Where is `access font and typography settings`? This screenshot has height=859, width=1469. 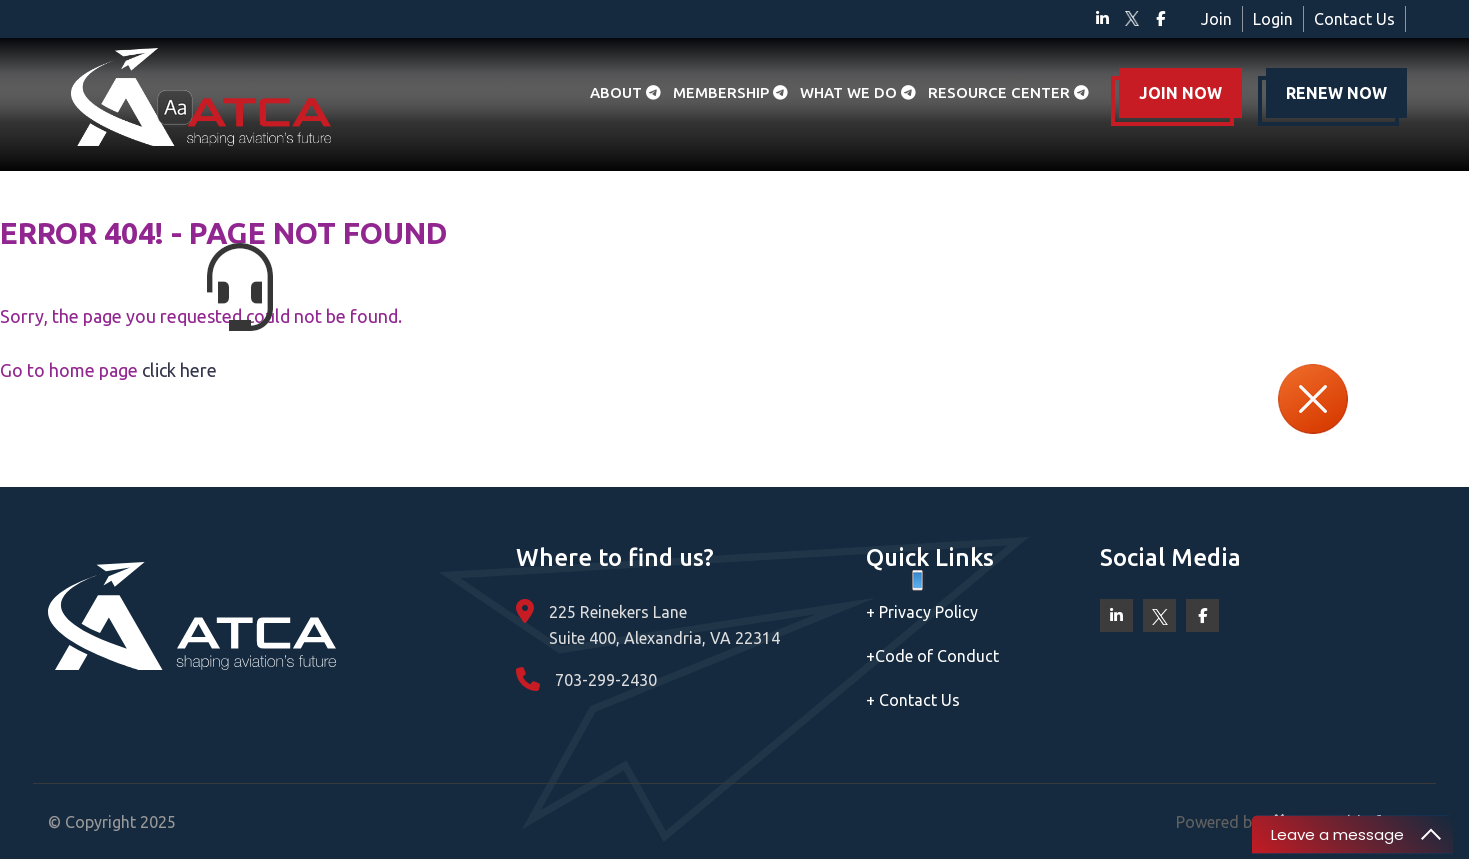
access font and typography settings is located at coordinates (175, 108).